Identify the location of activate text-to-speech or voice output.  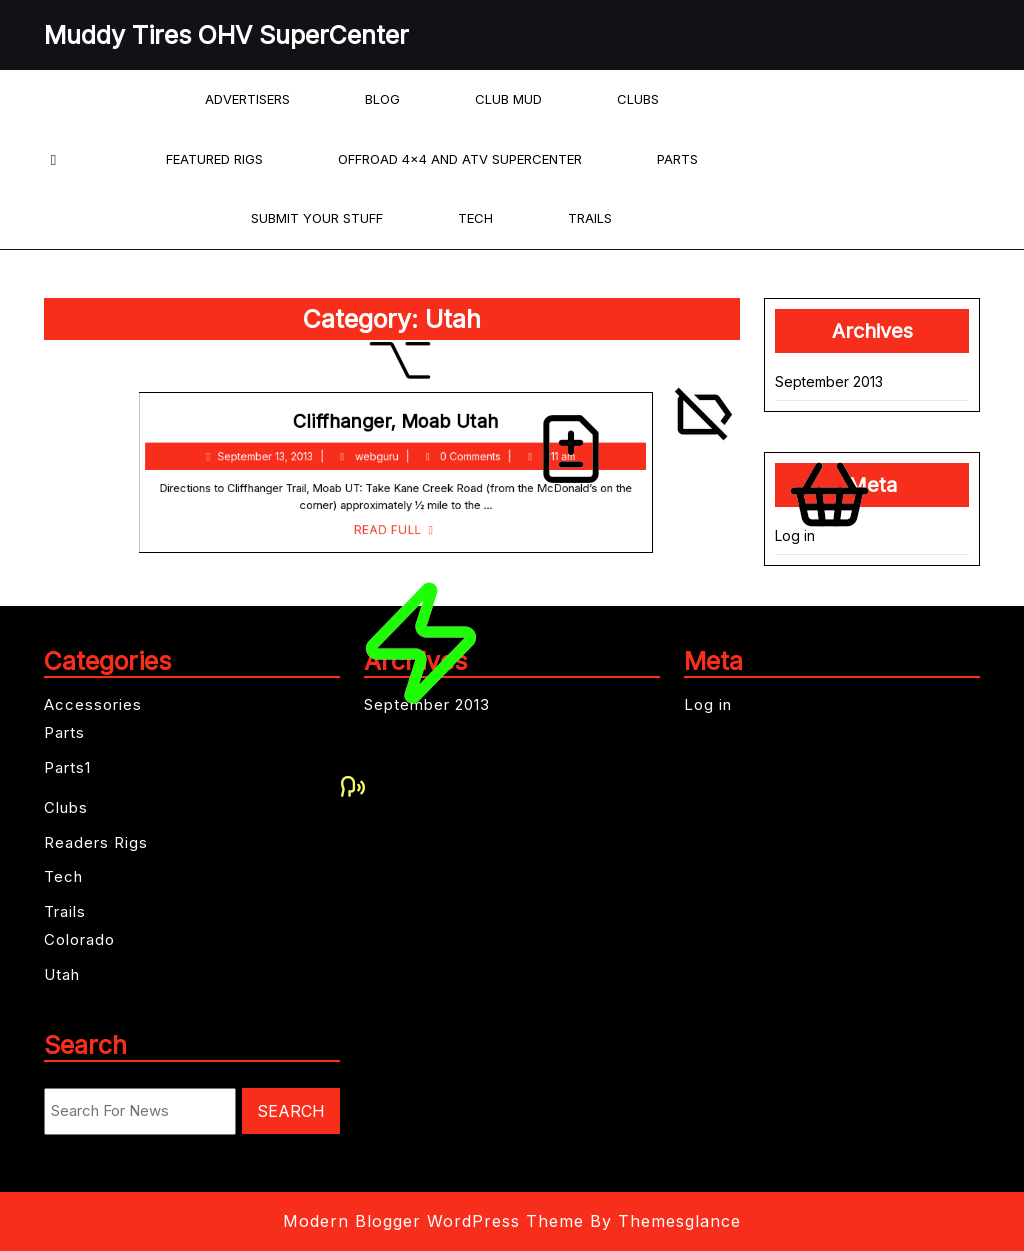
(353, 787).